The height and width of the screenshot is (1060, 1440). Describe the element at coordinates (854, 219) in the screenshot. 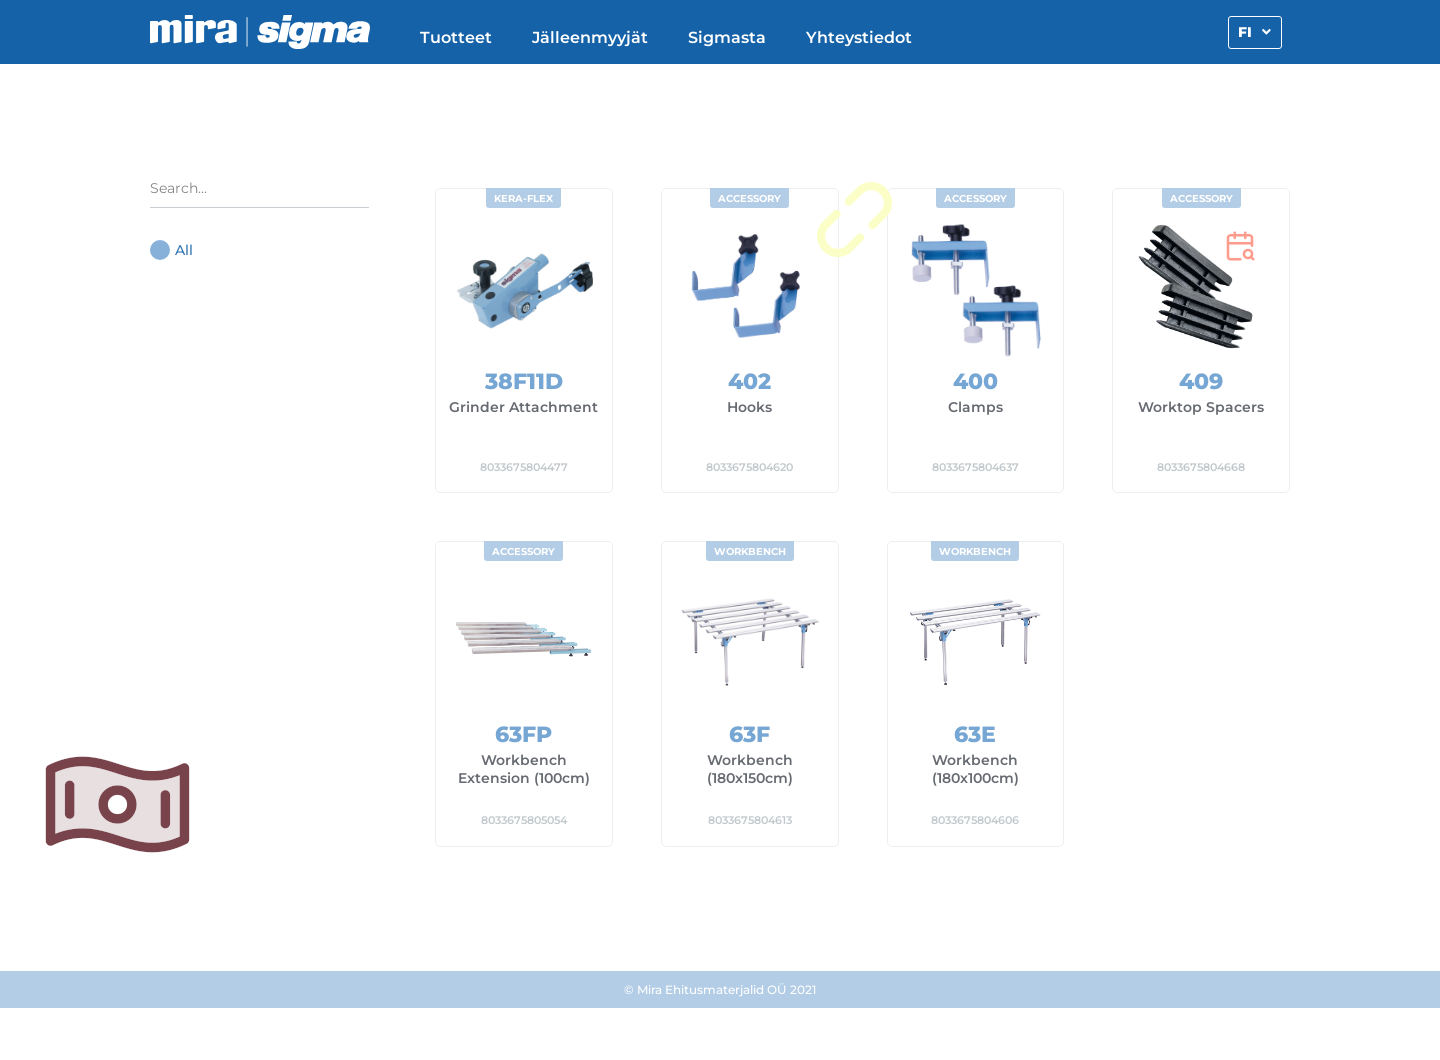

I see `unlink or disconnect a URL` at that location.